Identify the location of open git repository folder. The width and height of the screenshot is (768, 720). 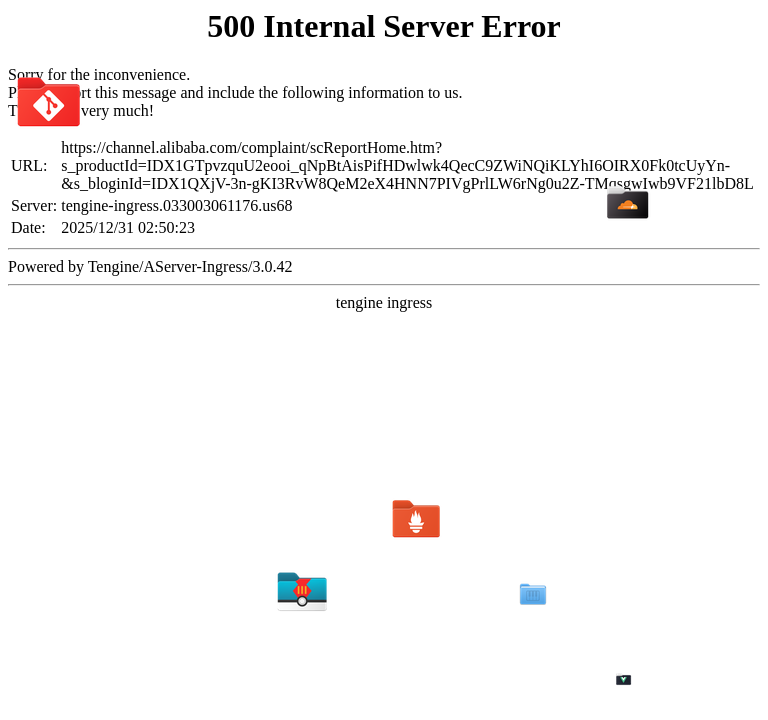
(48, 103).